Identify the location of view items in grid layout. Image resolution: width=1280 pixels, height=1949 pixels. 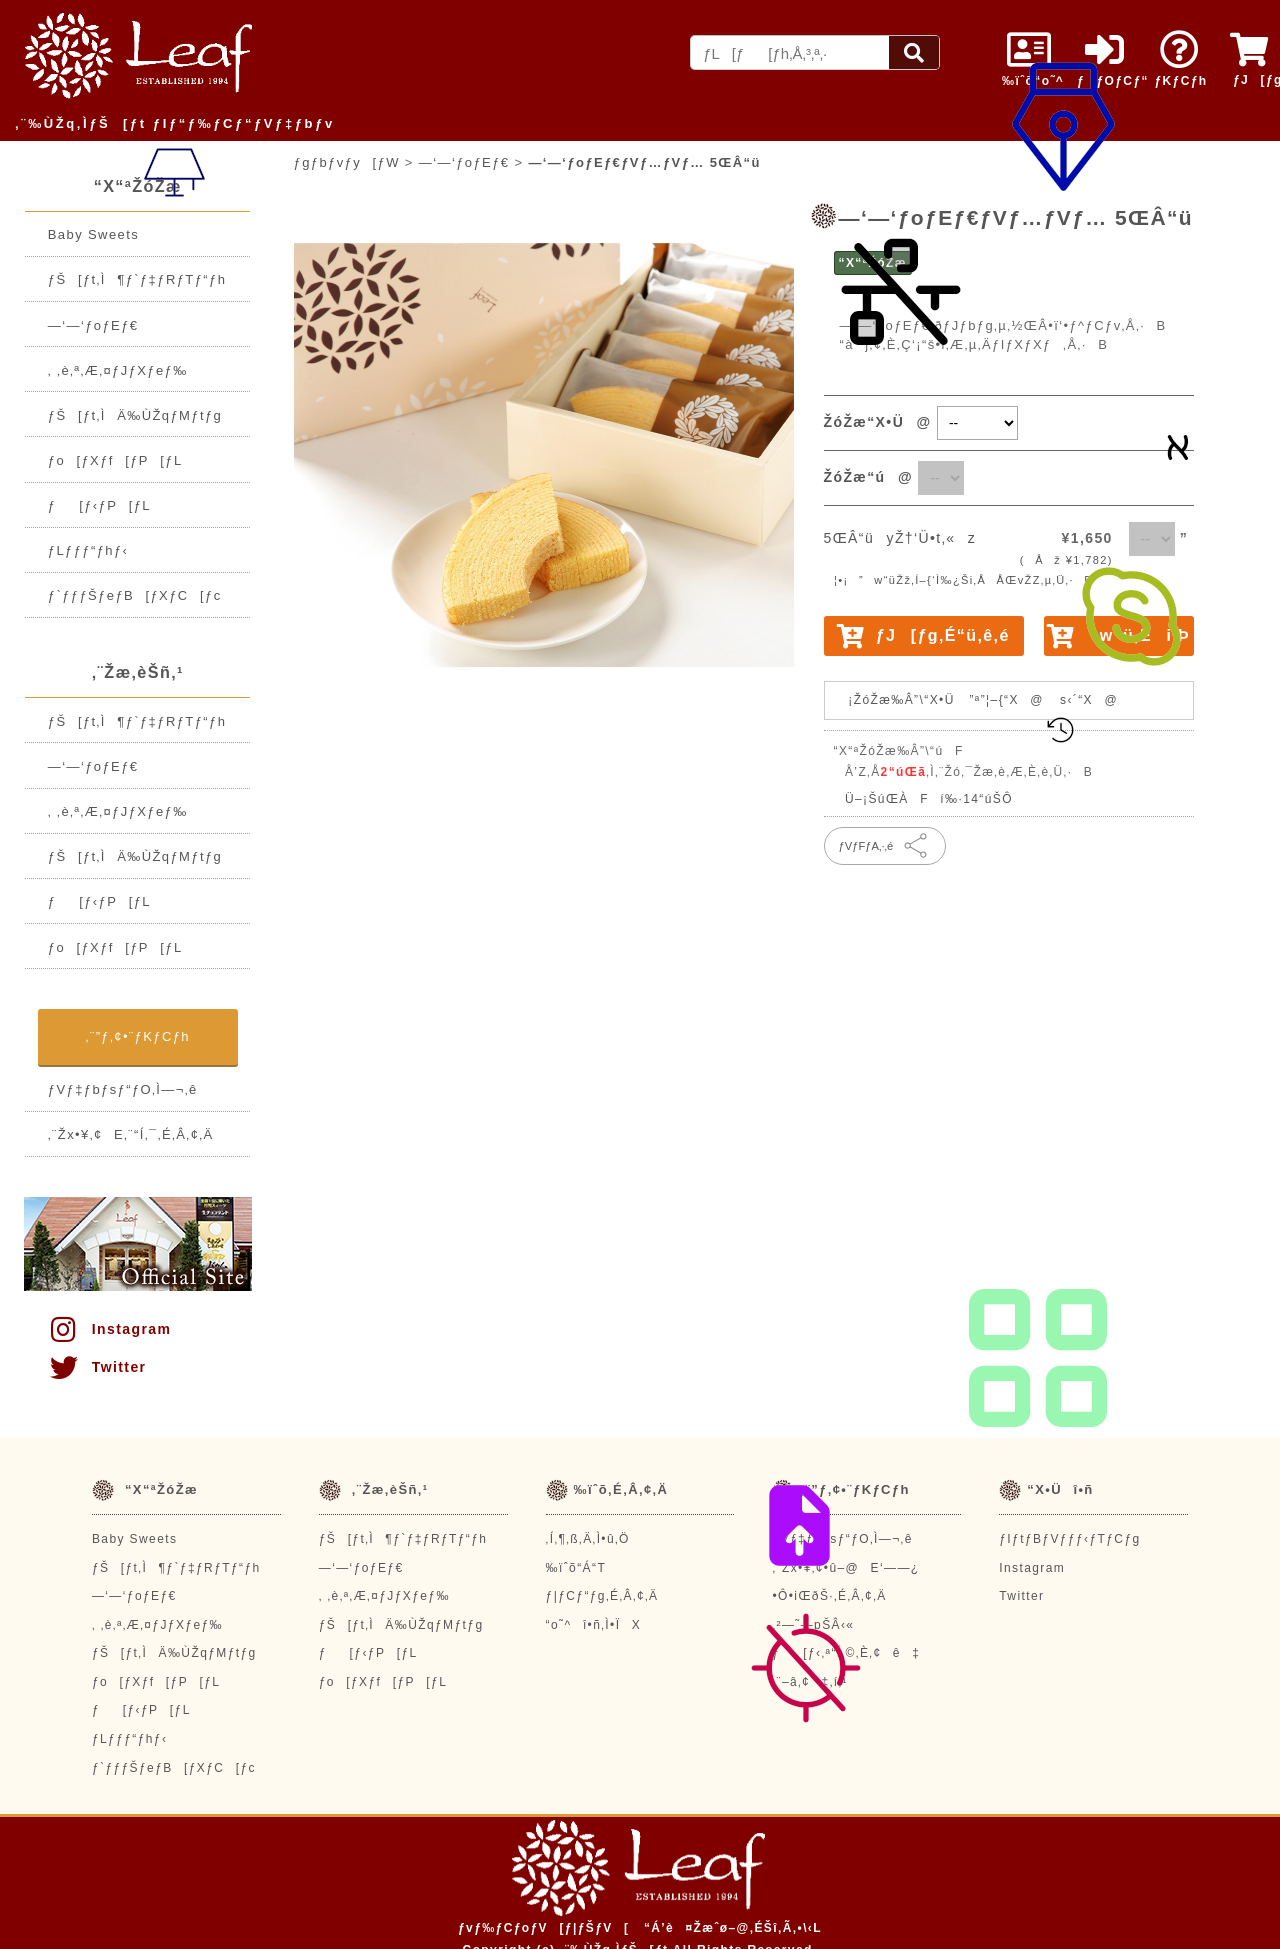
(1038, 1358).